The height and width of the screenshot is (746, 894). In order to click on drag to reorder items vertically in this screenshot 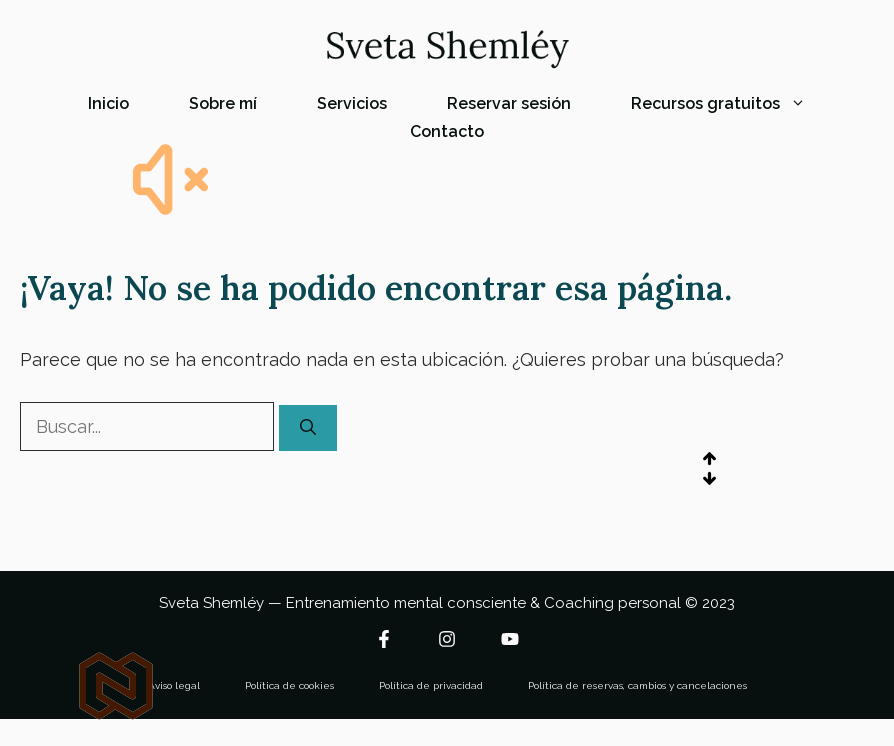, I will do `click(709, 468)`.